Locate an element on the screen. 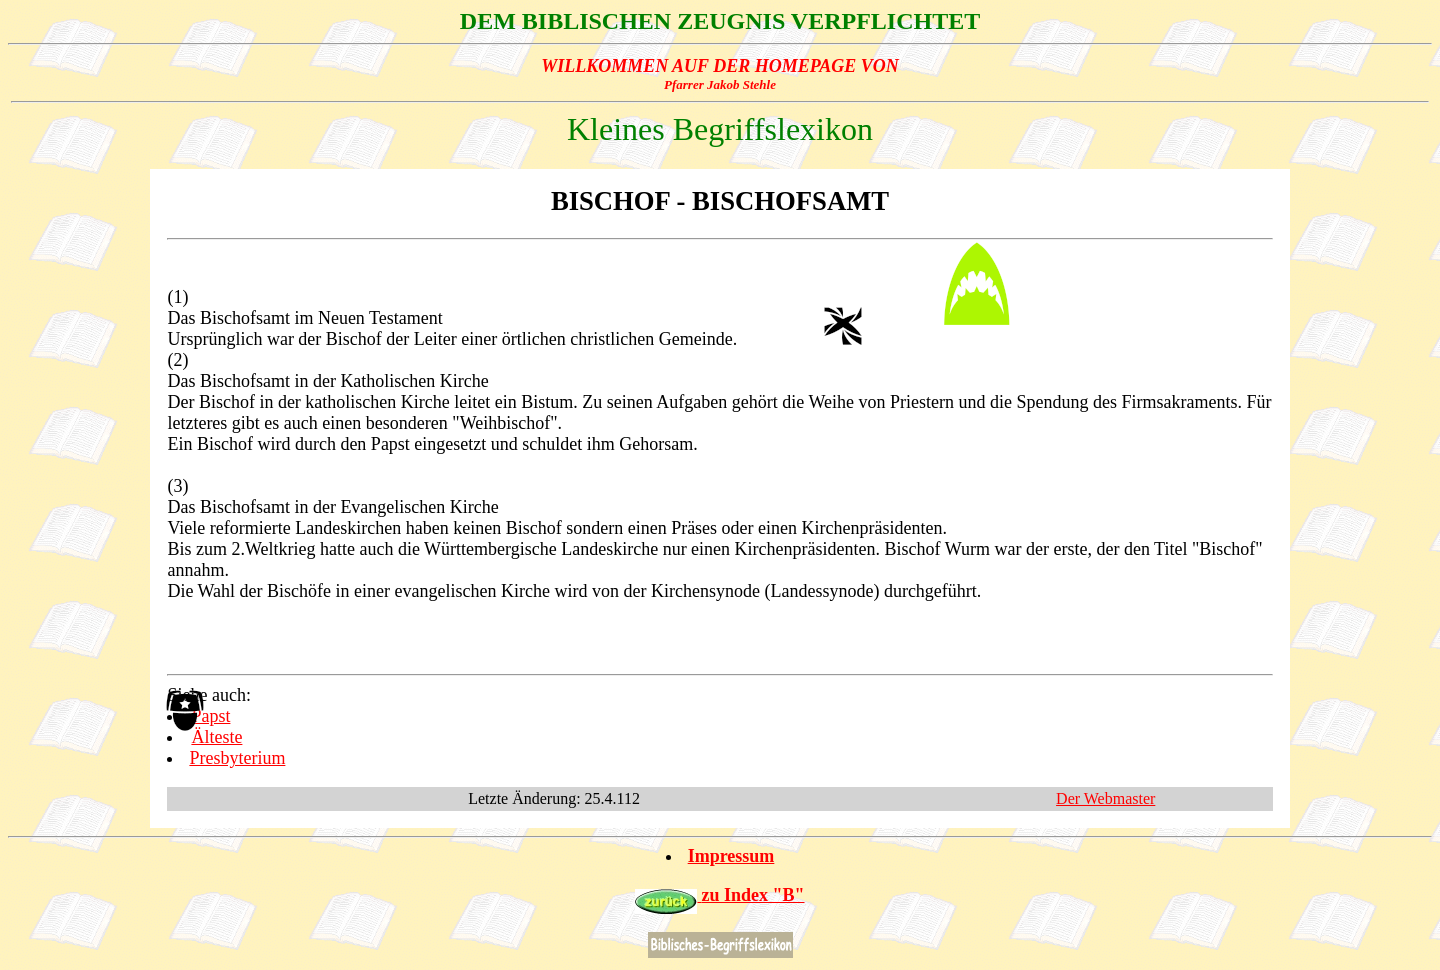 The height and width of the screenshot is (970, 1440). shark or dangerous creature indicator in a game is located at coordinates (976, 283).